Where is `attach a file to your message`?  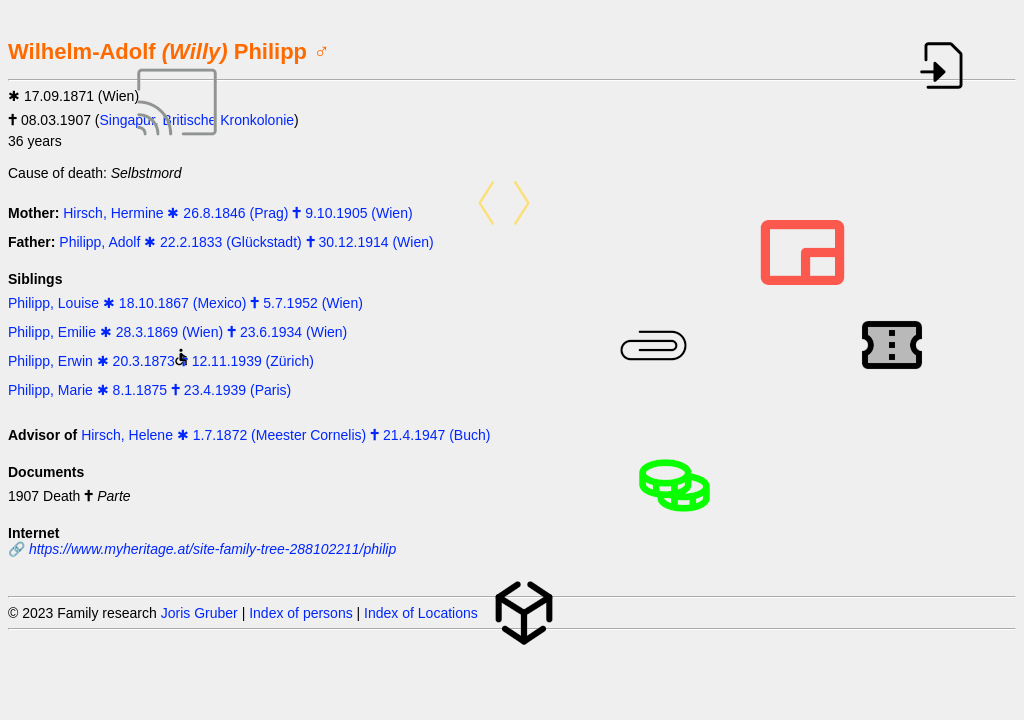 attach a file to your message is located at coordinates (653, 345).